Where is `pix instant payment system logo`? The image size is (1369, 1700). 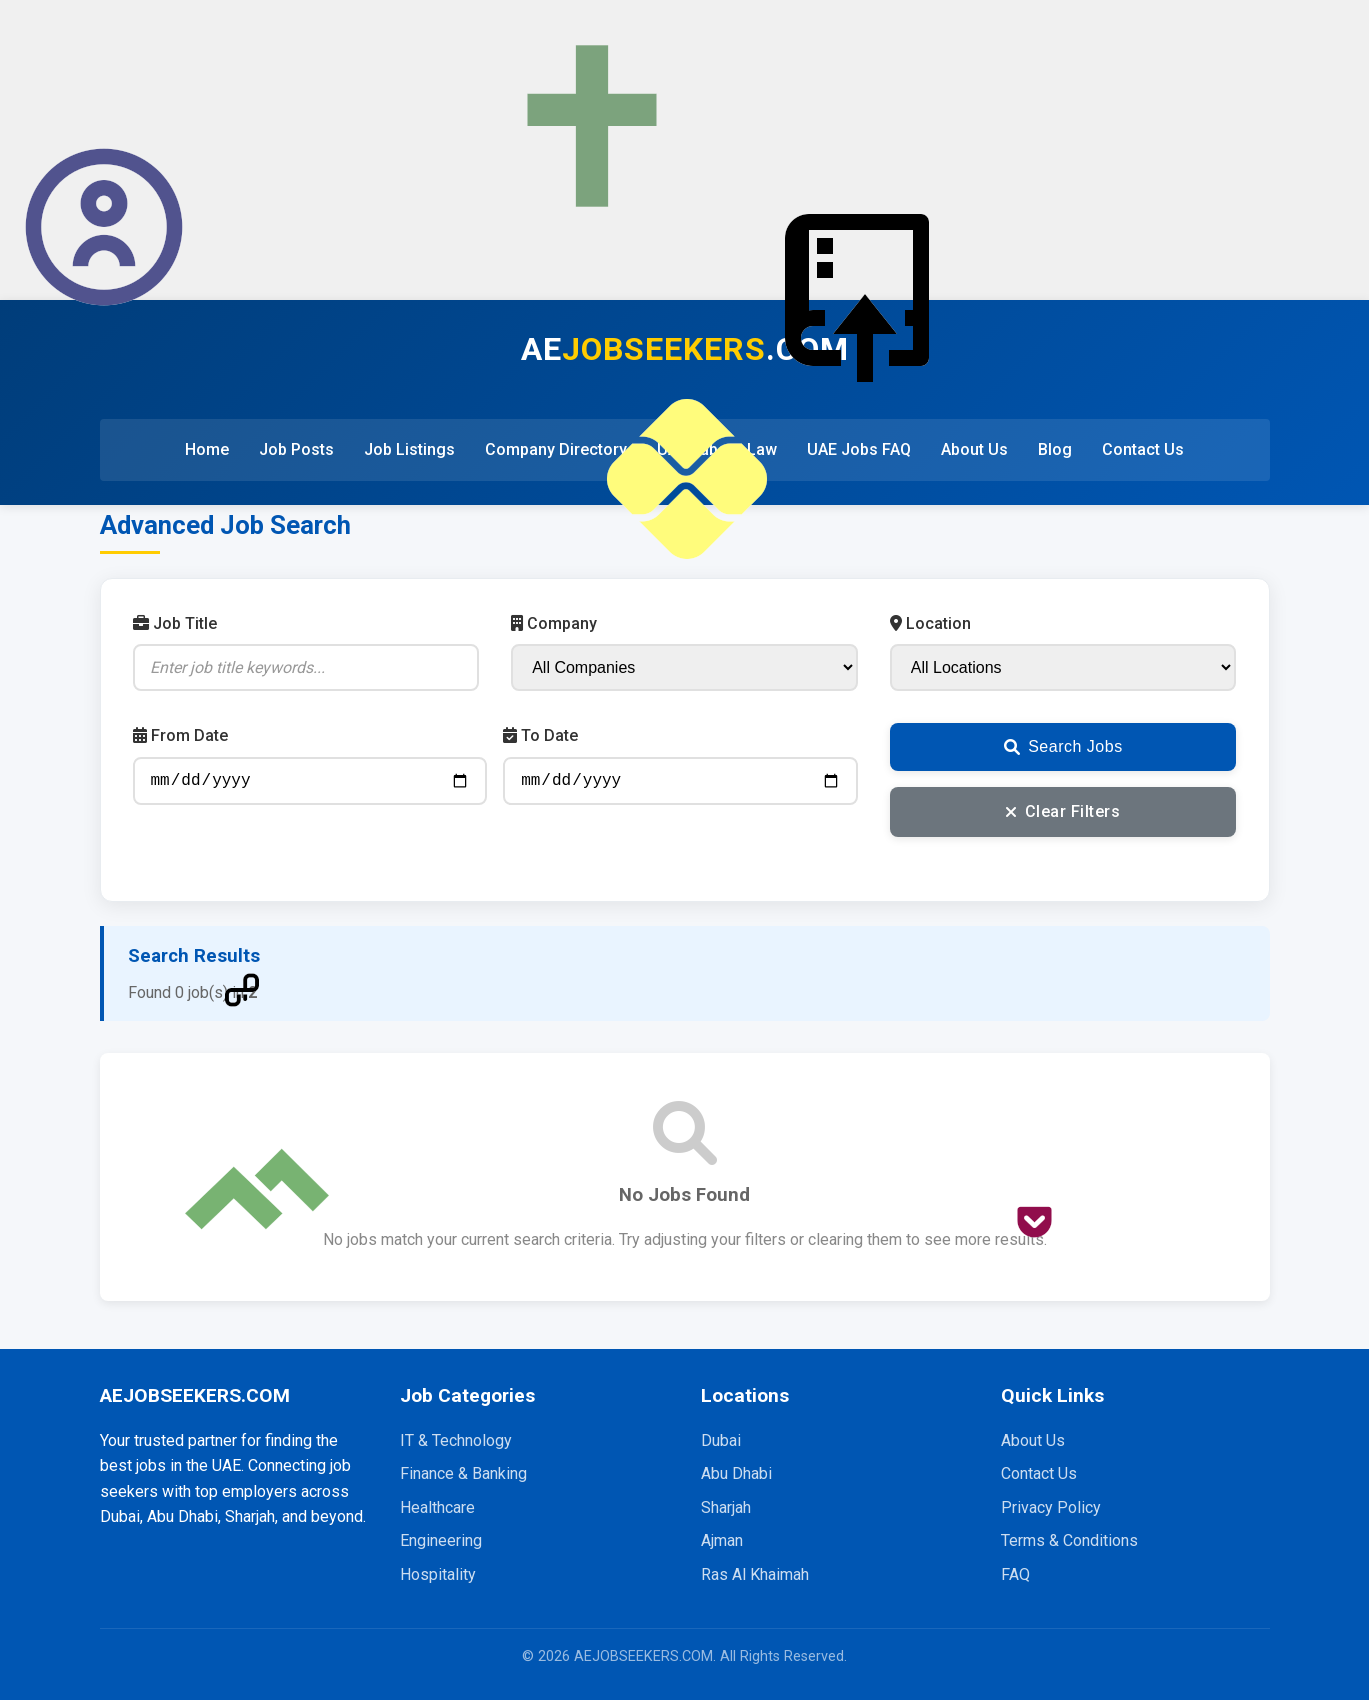 pix instant payment system logo is located at coordinates (687, 479).